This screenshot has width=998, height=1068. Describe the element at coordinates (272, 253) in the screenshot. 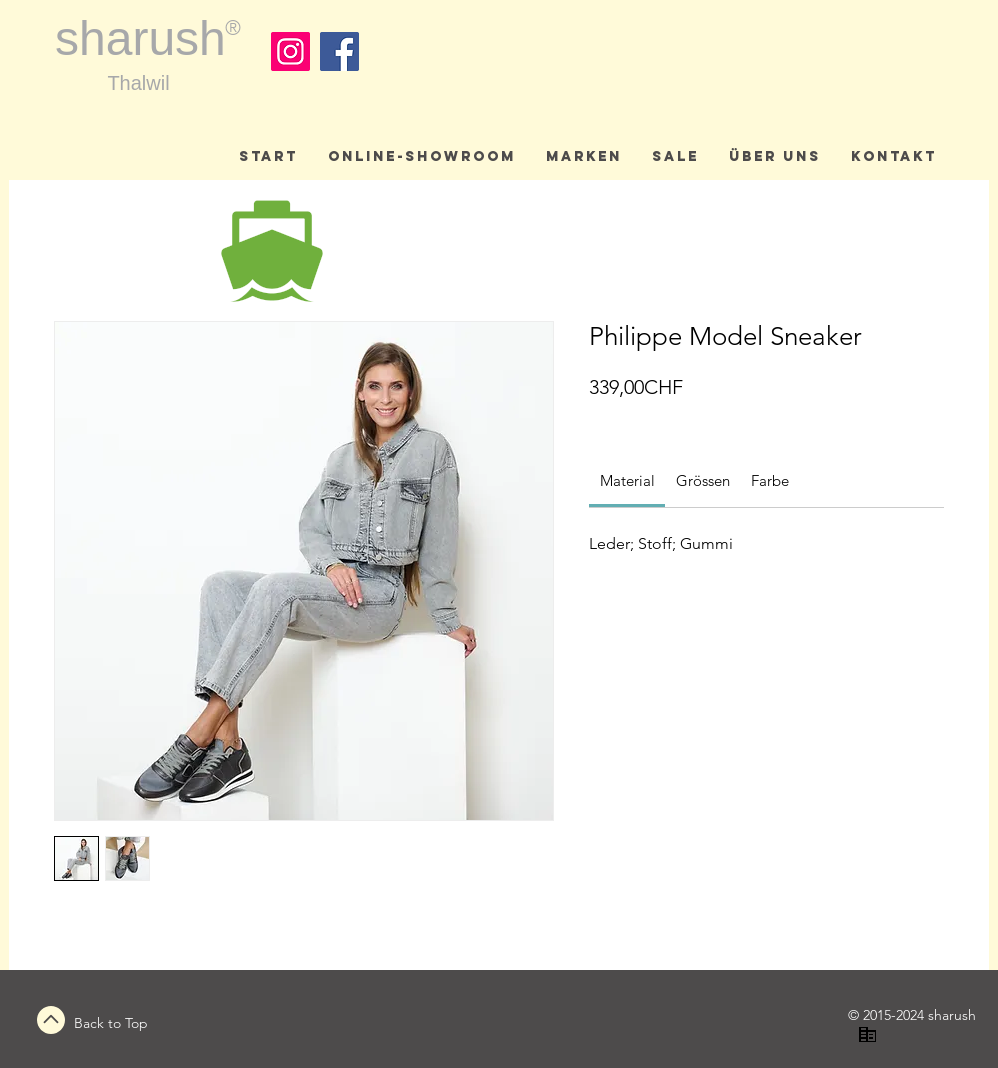

I see `access boat or ferry transportation options` at that location.